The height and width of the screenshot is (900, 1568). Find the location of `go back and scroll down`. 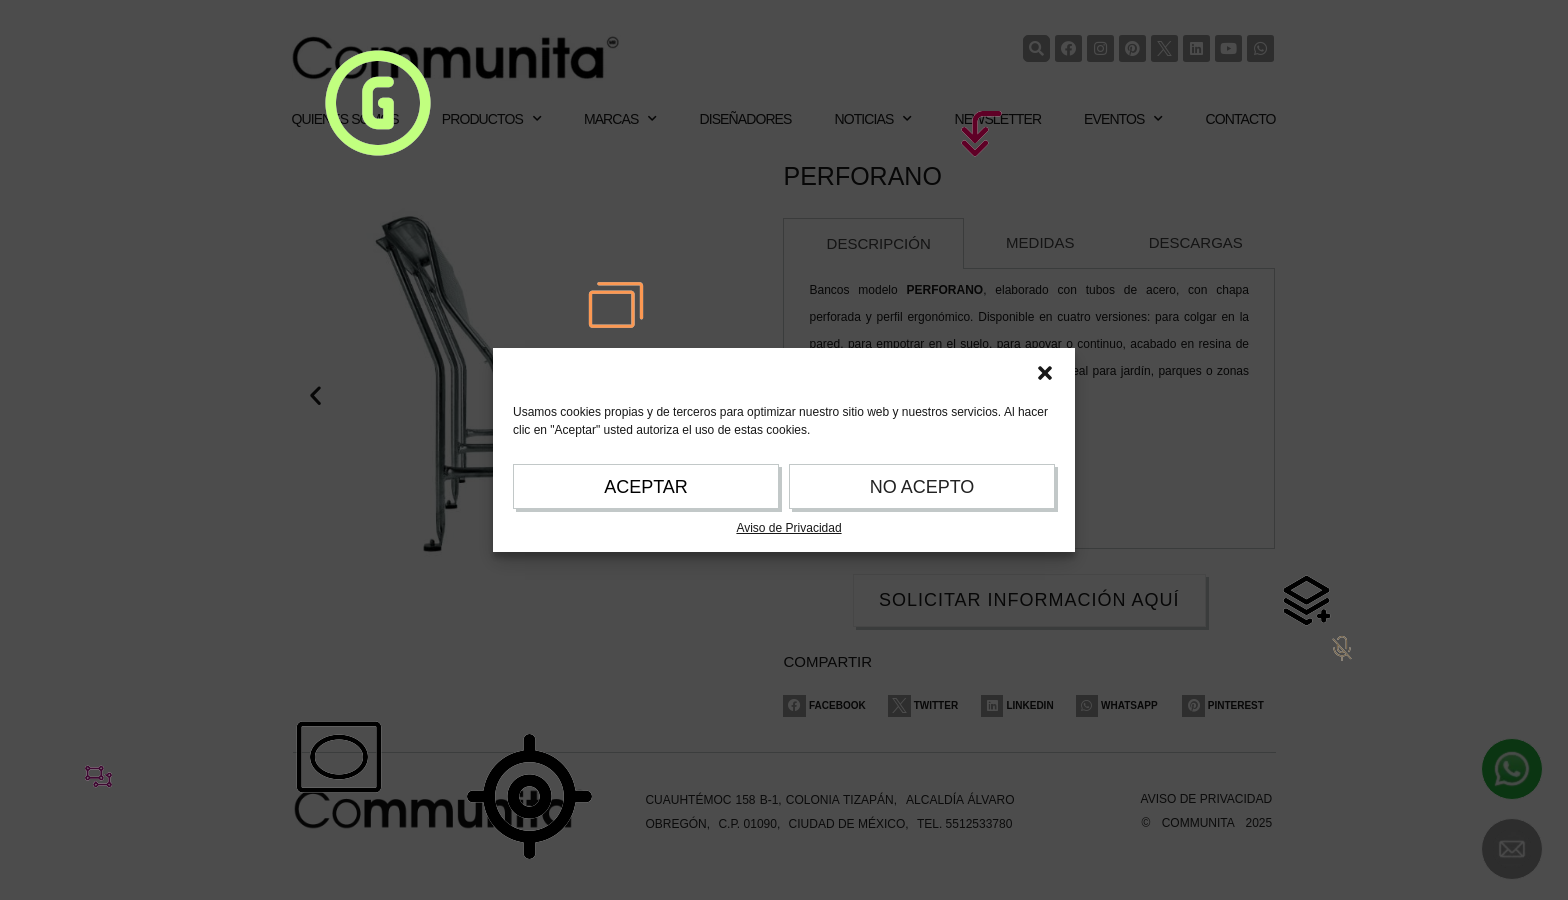

go back and scroll down is located at coordinates (983, 135).